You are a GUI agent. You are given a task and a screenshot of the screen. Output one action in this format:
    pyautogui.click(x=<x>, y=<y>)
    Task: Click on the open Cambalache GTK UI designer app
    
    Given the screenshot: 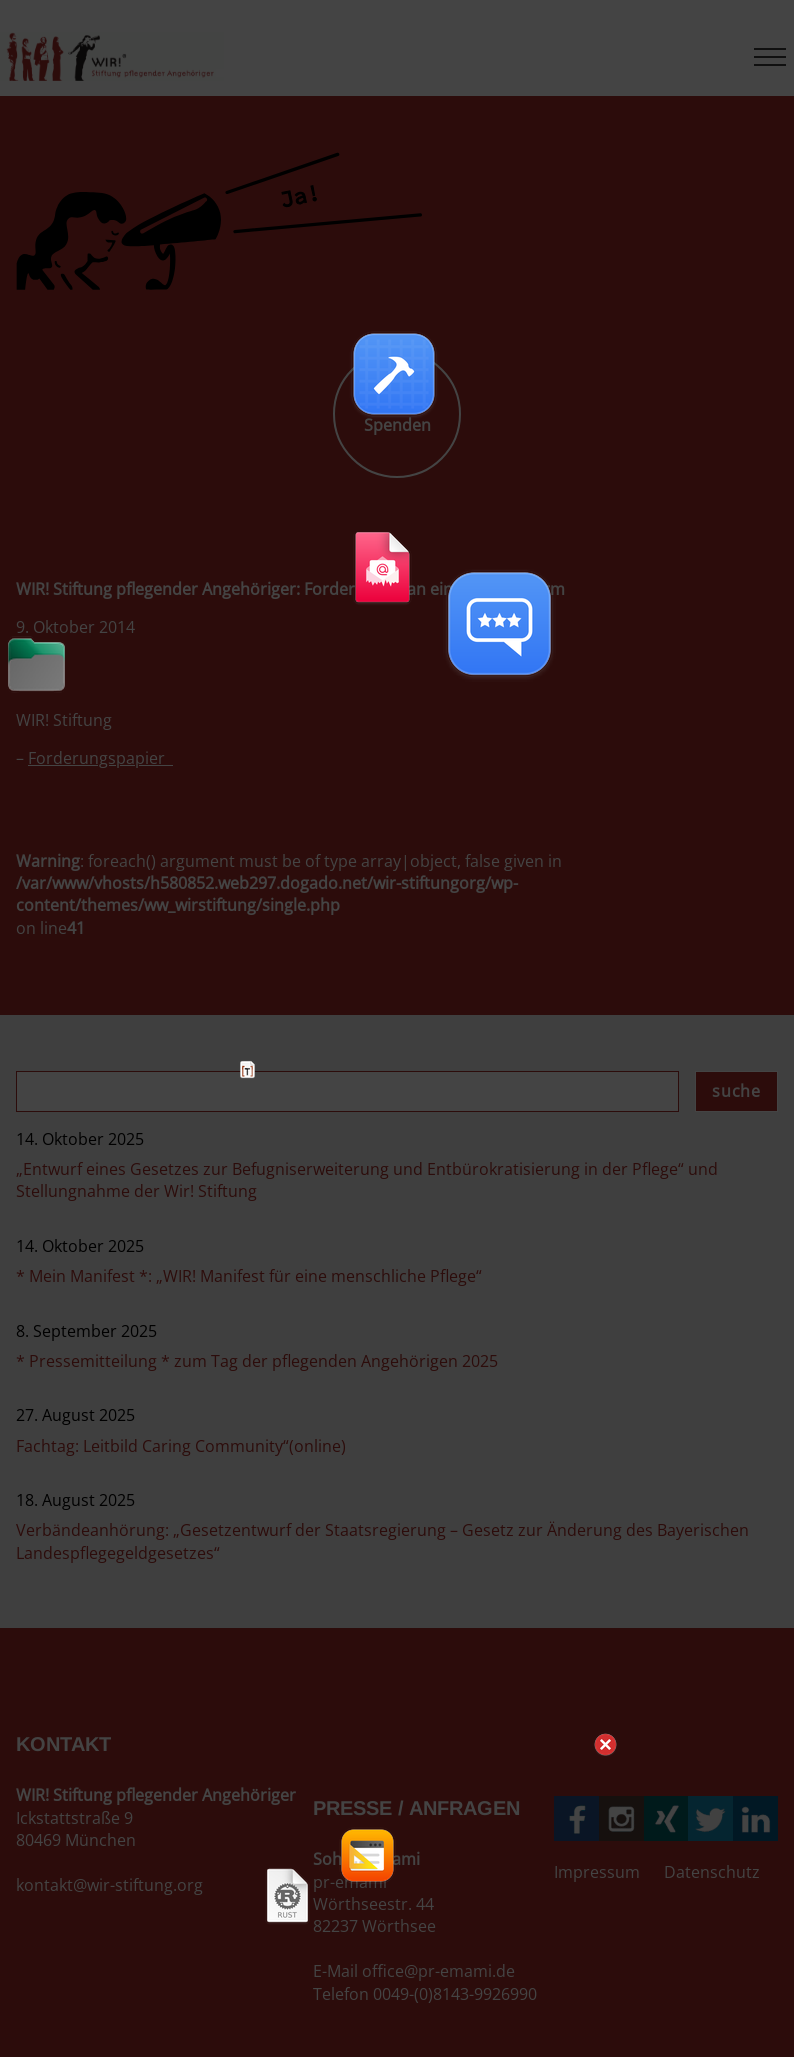 What is the action you would take?
    pyautogui.click(x=367, y=1855)
    